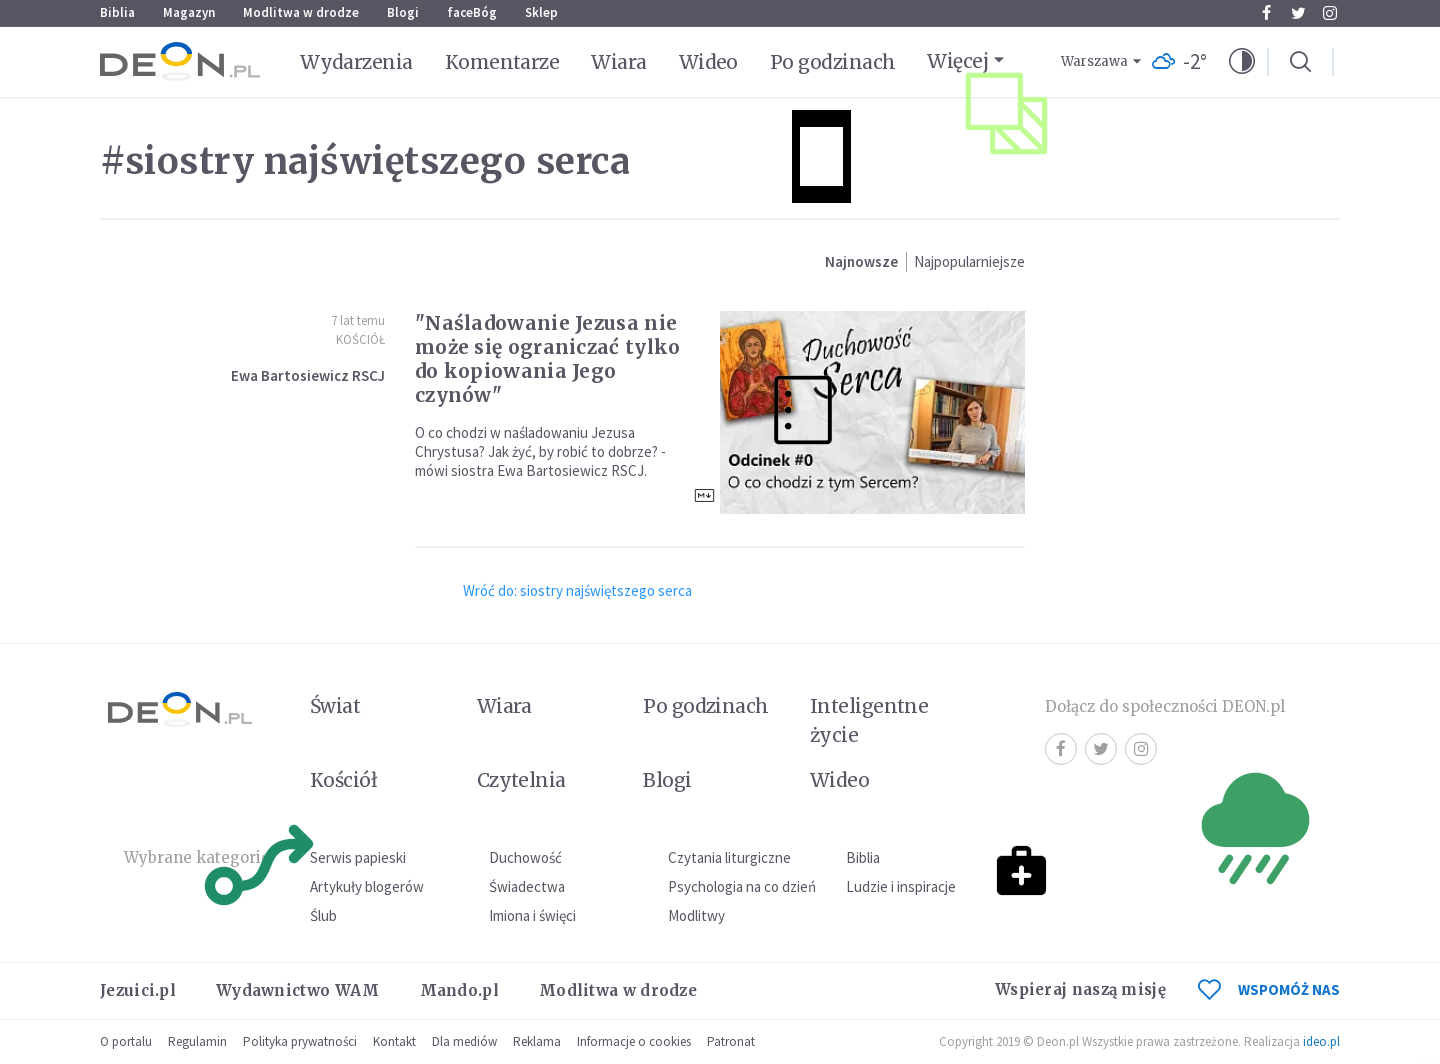 Image resolution: width=1440 pixels, height=1064 pixels. Describe the element at coordinates (803, 410) in the screenshot. I see `view screenplay or script documents` at that location.